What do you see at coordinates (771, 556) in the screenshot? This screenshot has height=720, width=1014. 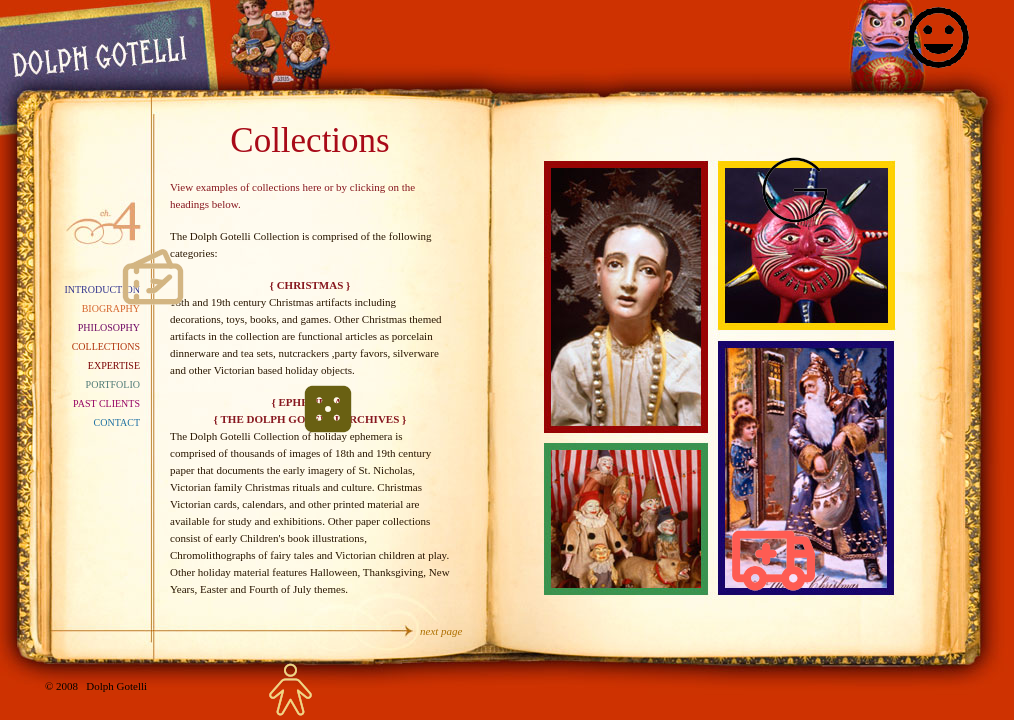 I see `access emergency medical services` at bounding box center [771, 556].